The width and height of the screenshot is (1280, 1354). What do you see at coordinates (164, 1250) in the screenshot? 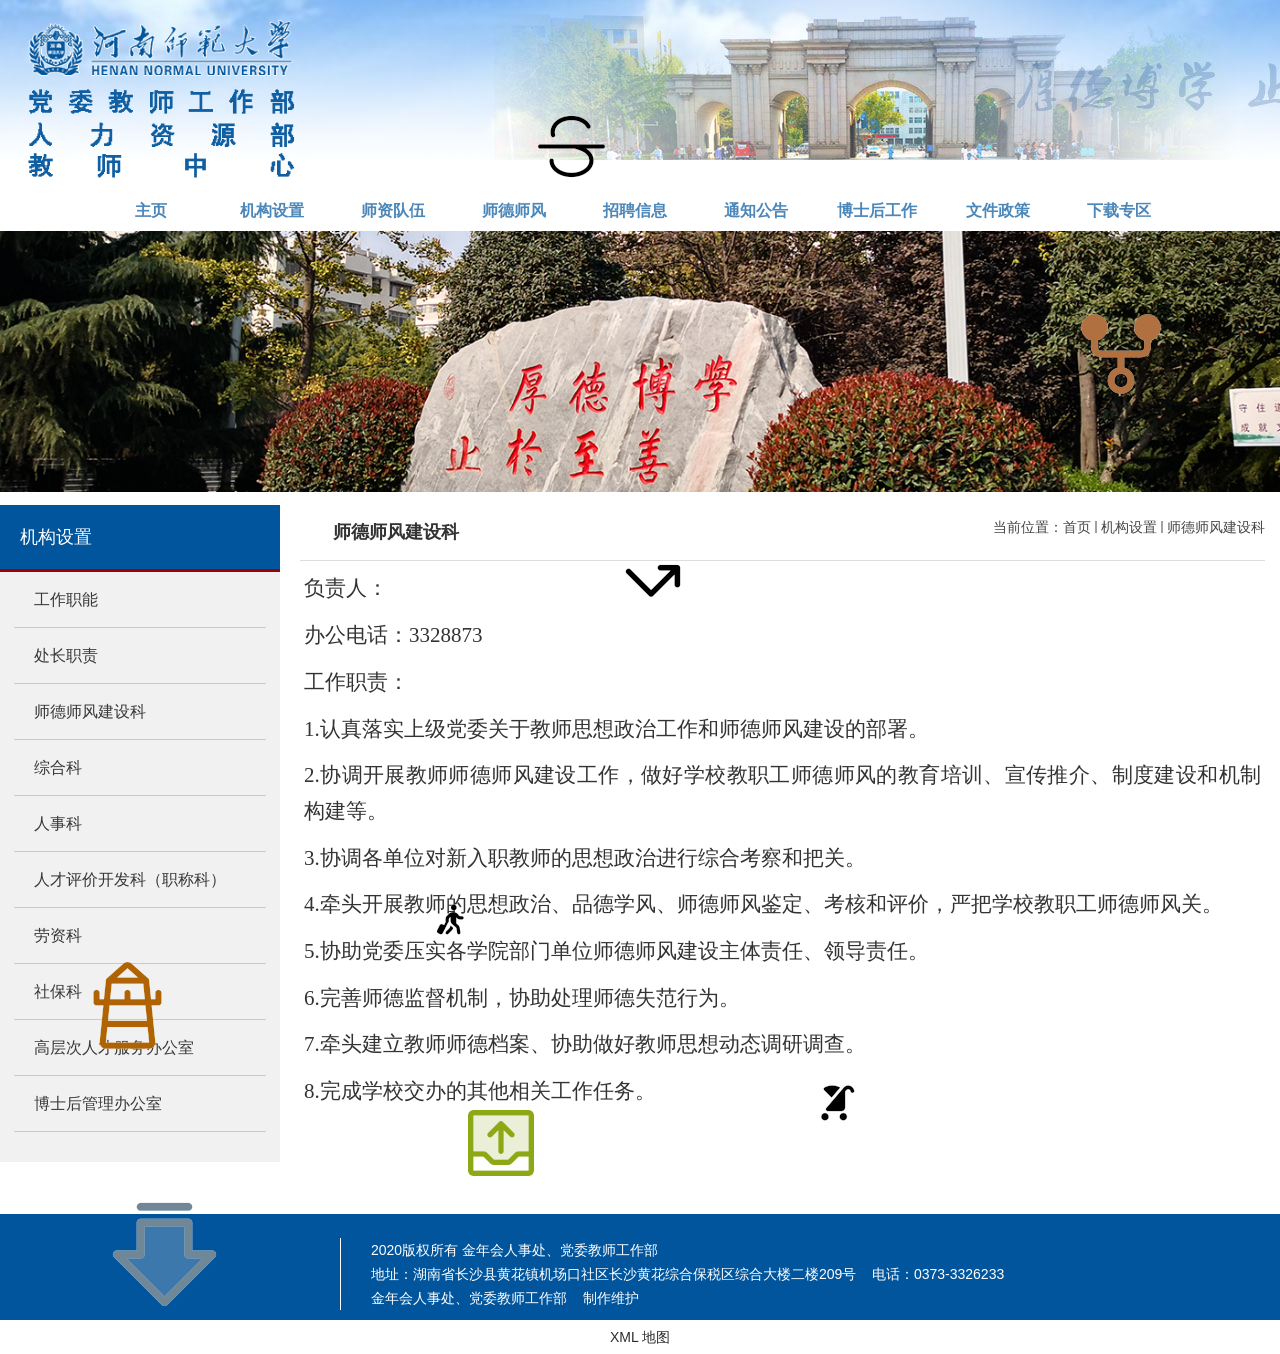
I see `download file or content` at bounding box center [164, 1250].